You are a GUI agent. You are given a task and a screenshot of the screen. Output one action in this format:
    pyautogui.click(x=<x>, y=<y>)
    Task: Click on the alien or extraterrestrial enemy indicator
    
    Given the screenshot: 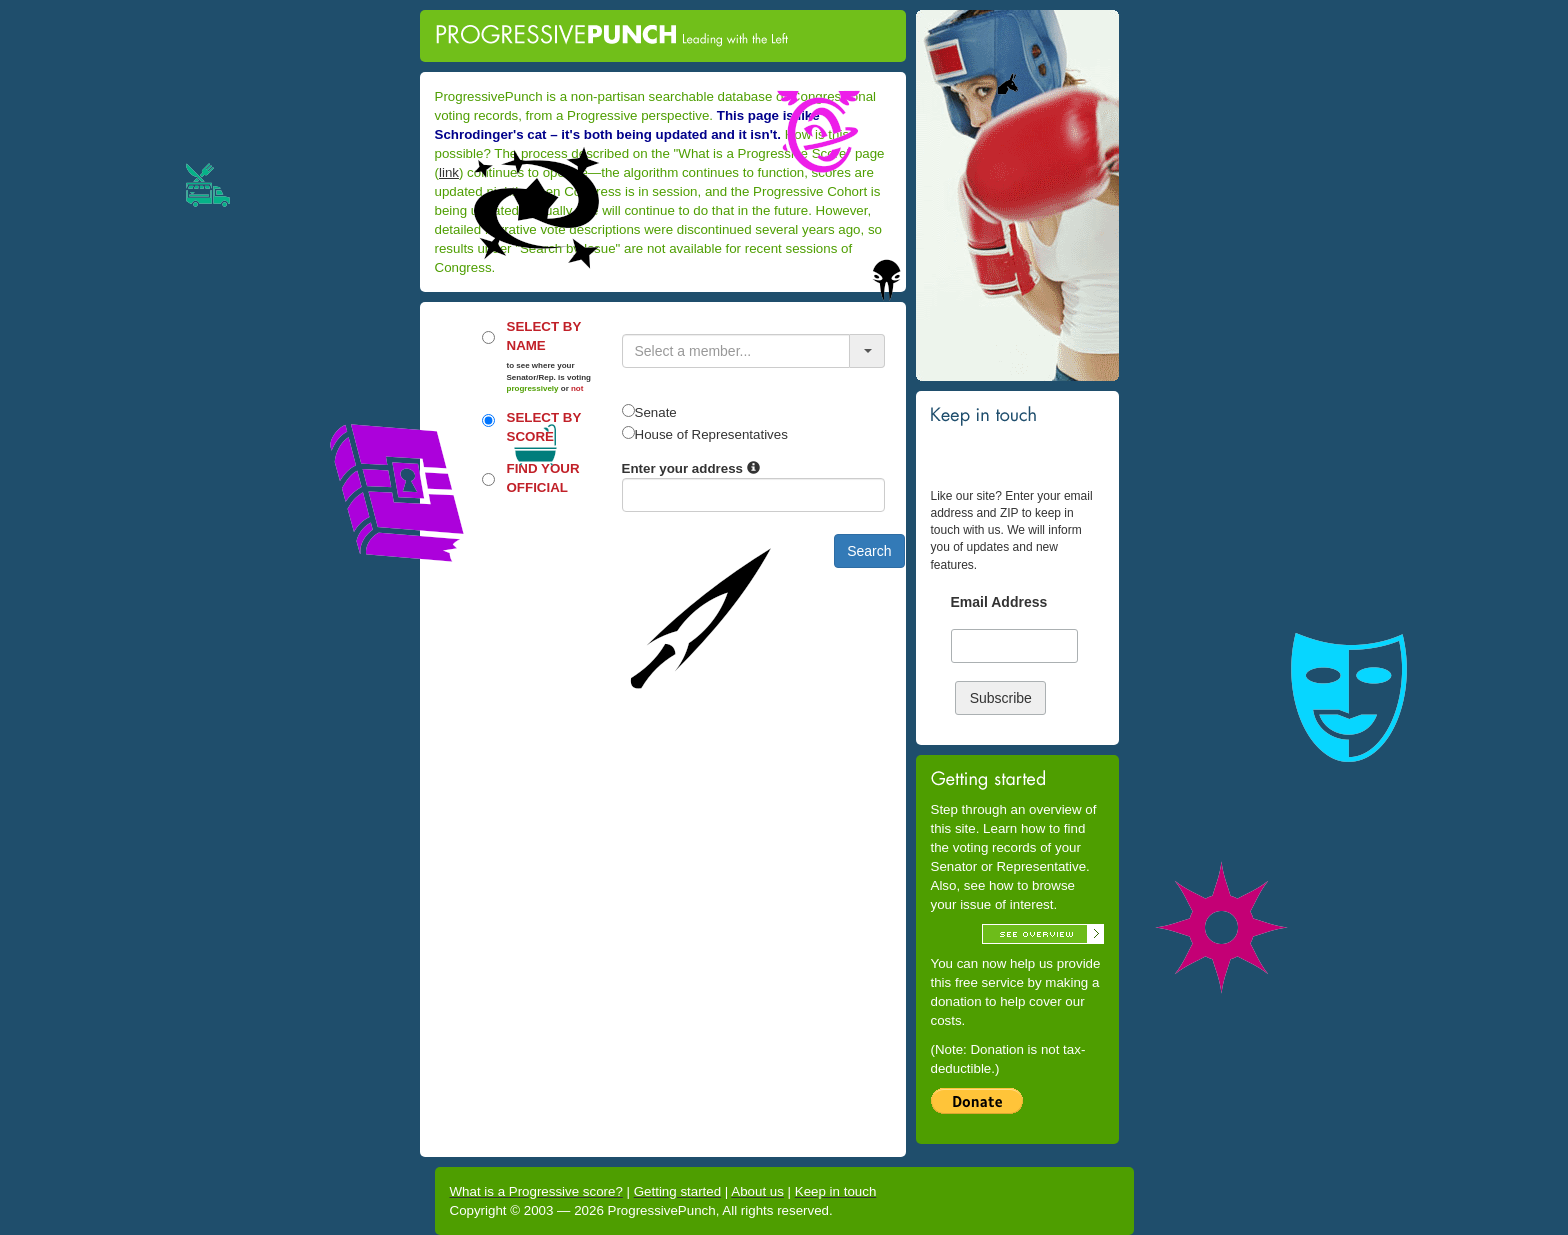 What is the action you would take?
    pyautogui.click(x=886, y=280)
    